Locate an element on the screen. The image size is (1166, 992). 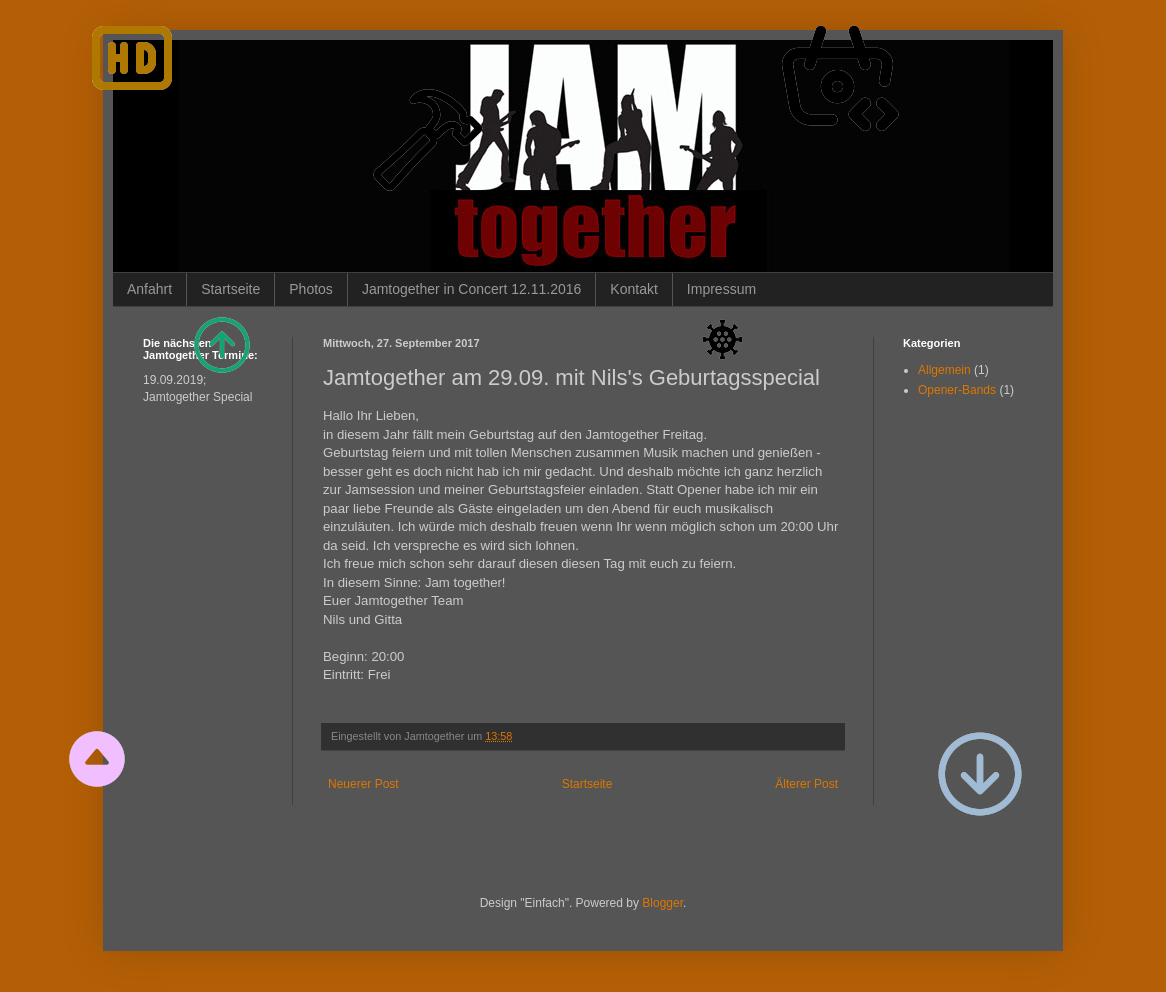
access shopping cart API or developer settings is located at coordinates (837, 75).